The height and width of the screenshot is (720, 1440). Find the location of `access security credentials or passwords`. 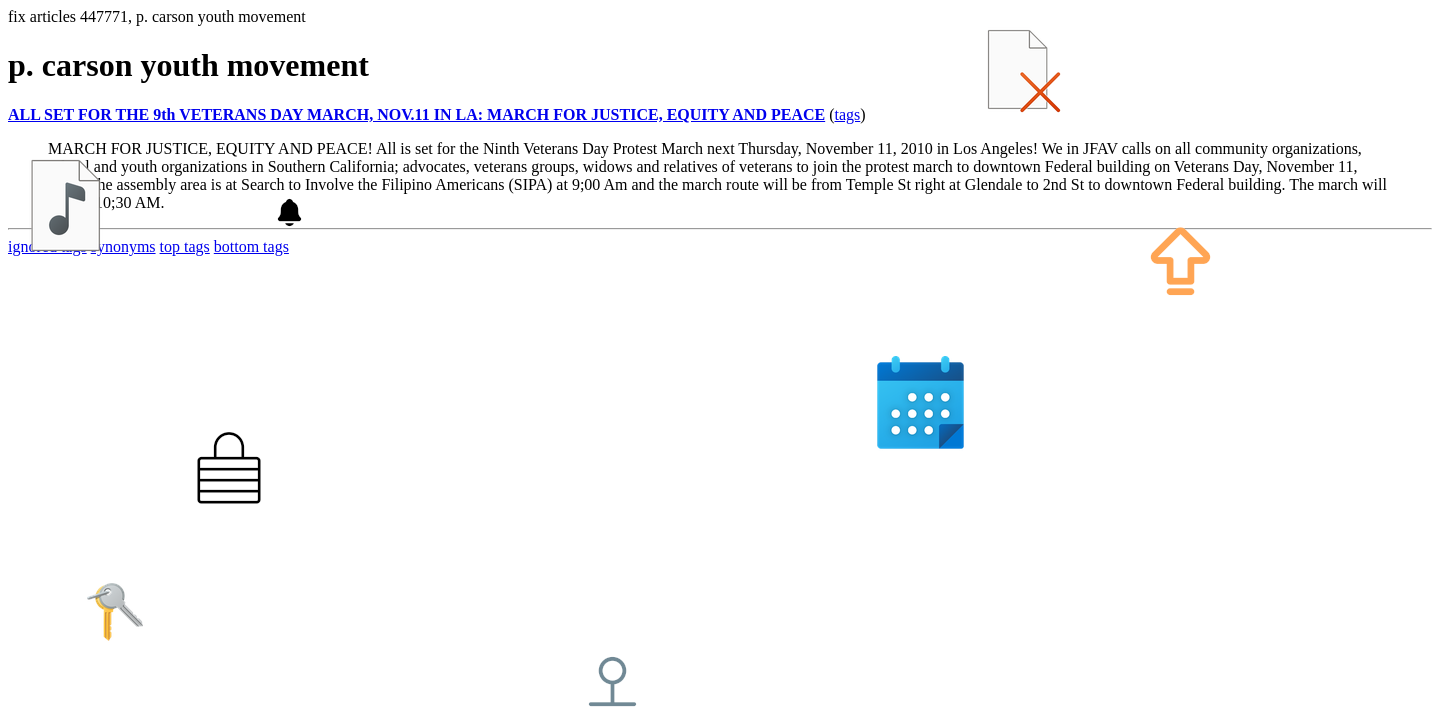

access security credentials or passwords is located at coordinates (115, 612).